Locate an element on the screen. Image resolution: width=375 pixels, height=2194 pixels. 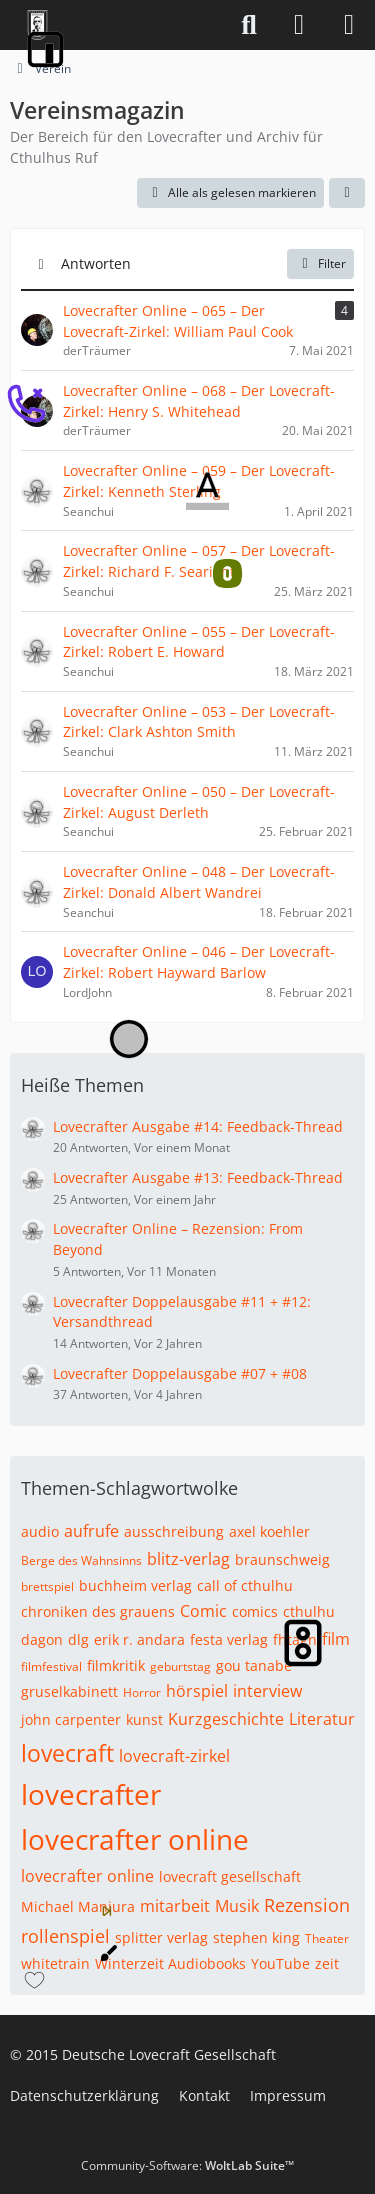
indicates a missed phone call is located at coordinates (26, 403).